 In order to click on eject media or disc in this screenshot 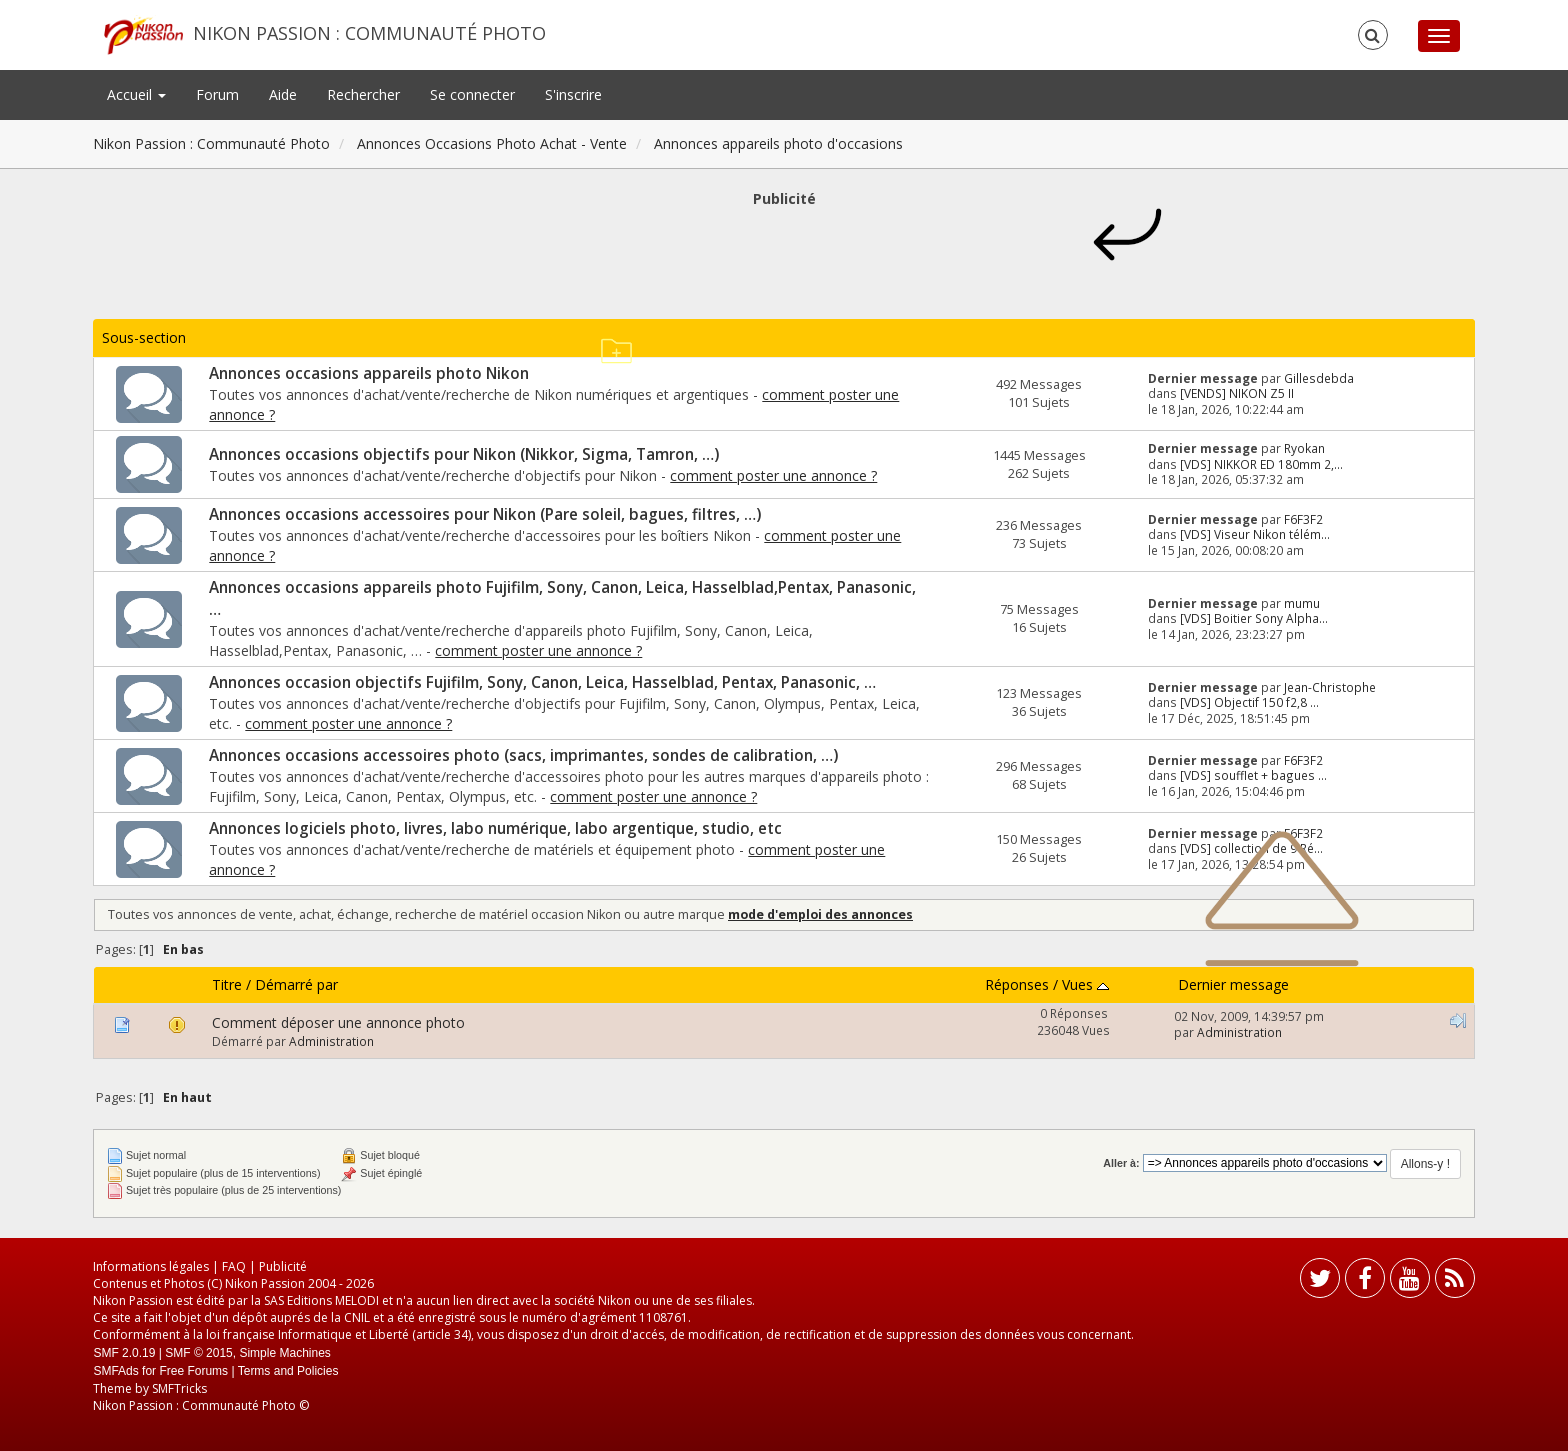, I will do `click(1282, 908)`.